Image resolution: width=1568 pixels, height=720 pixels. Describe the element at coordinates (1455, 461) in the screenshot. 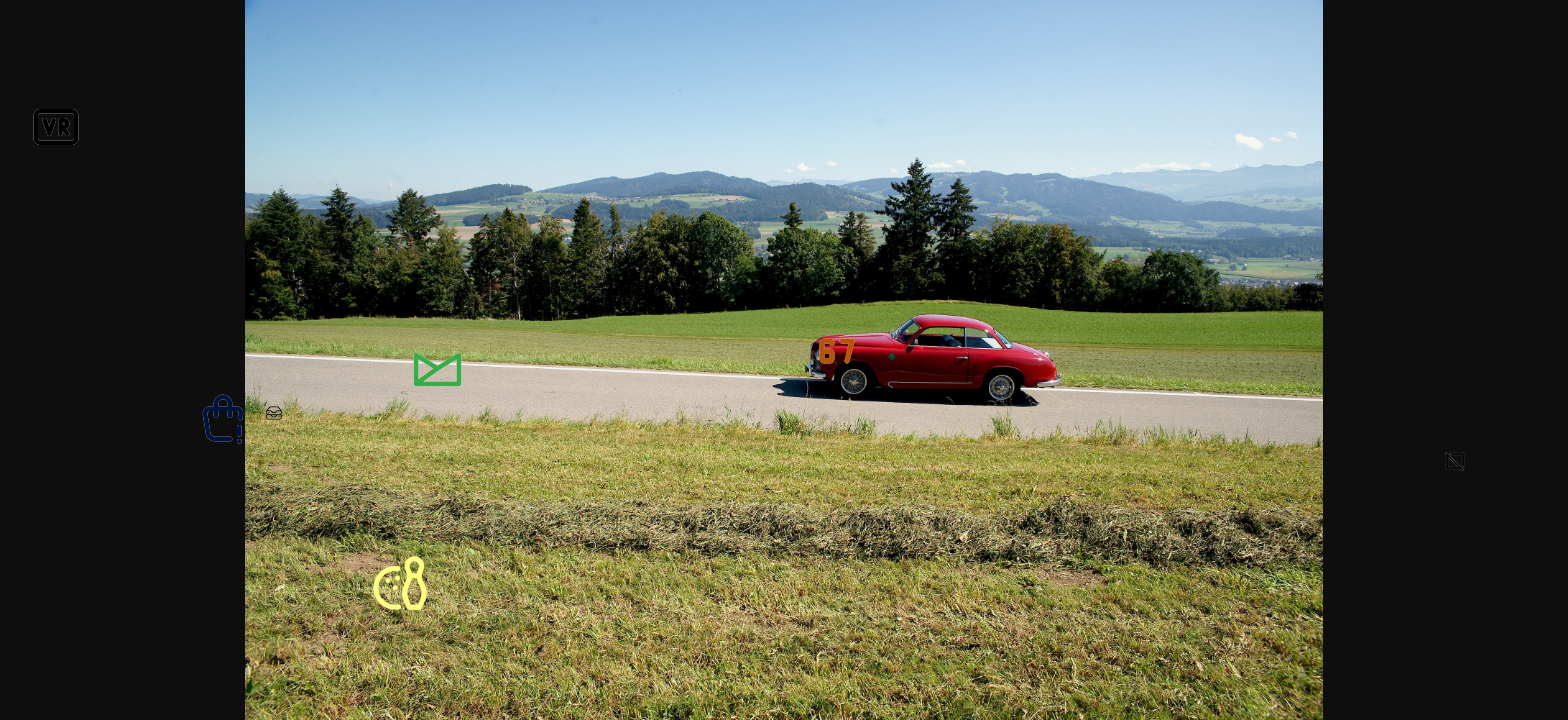

I see `indicates browser not supported for this feature` at that location.